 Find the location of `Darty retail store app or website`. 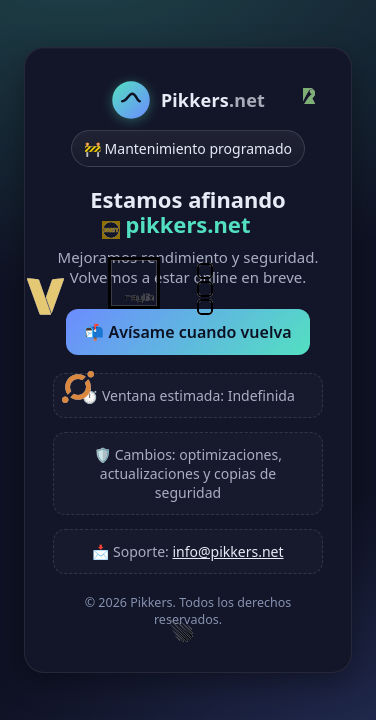

Darty retail store app or website is located at coordinates (111, 230).